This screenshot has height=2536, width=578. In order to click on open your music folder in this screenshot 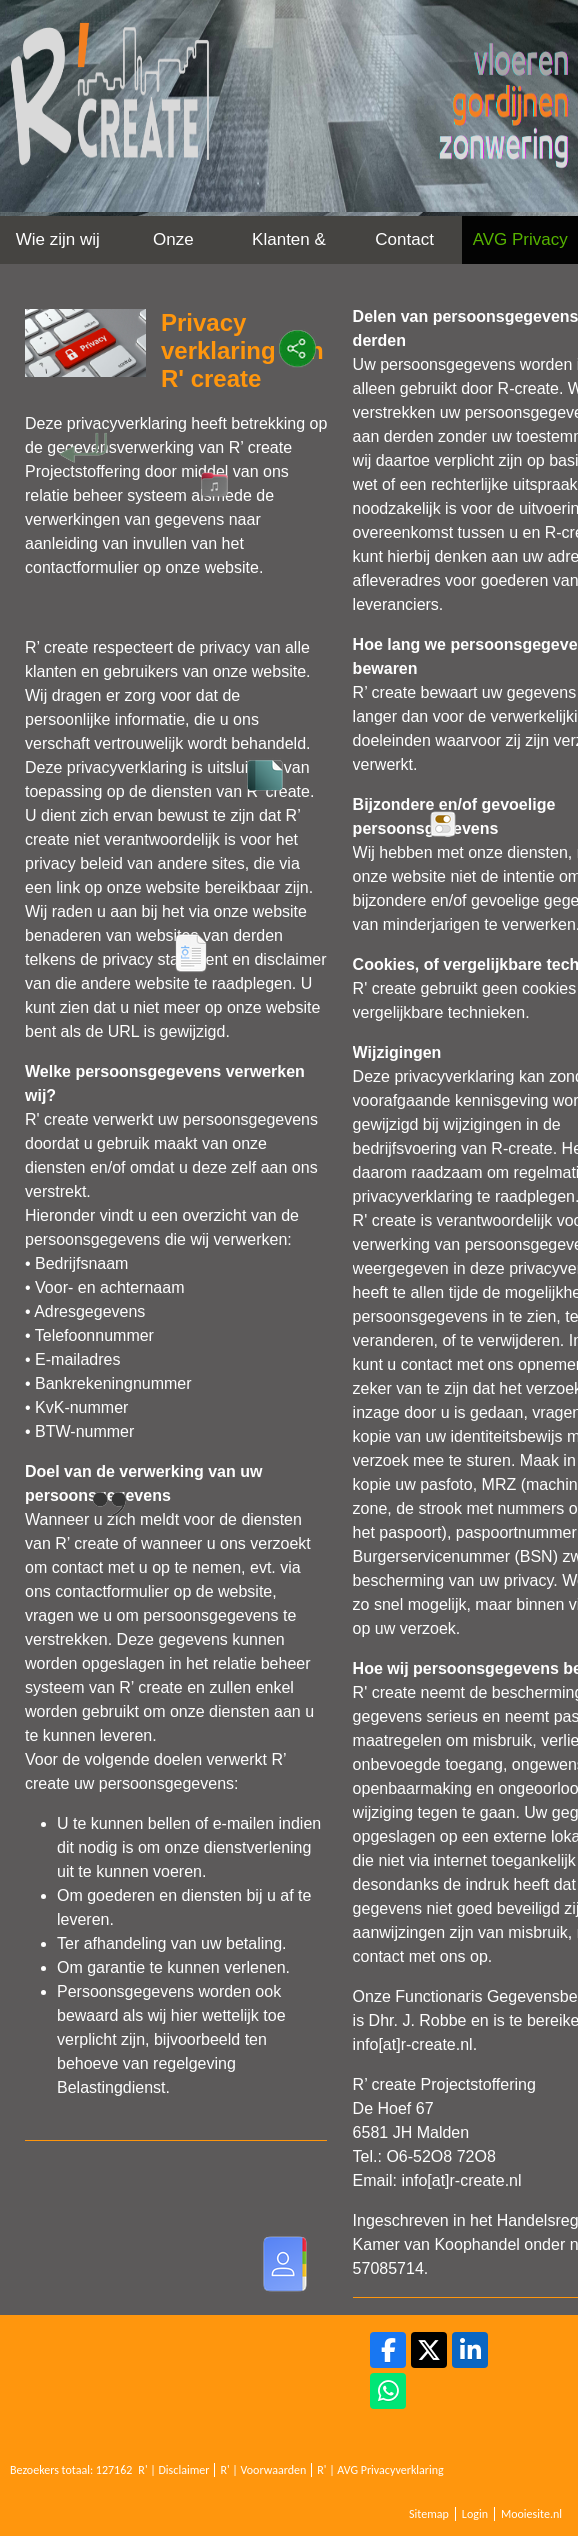, I will do `click(214, 484)`.